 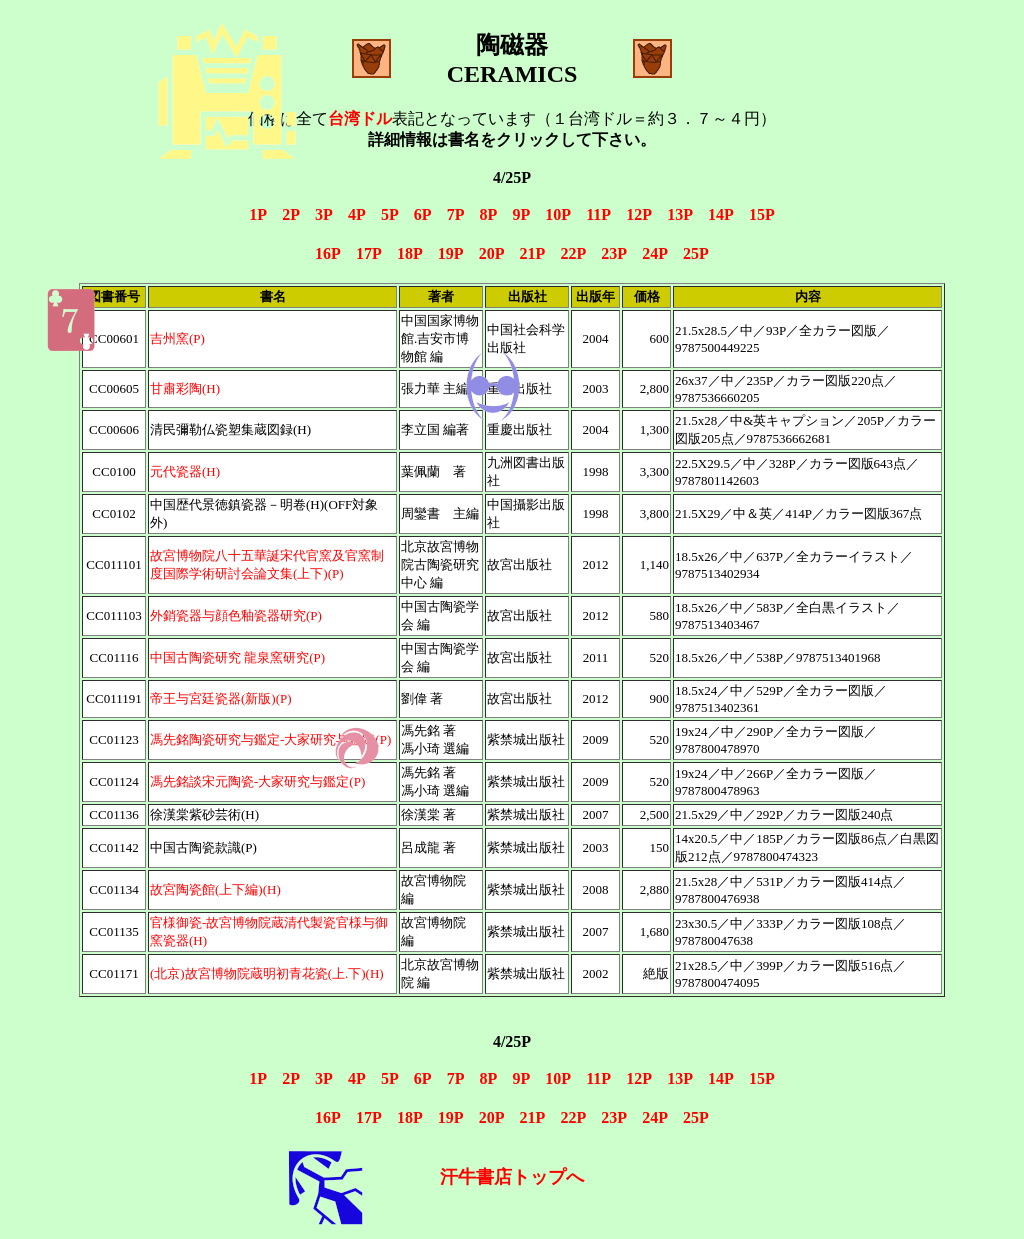 I want to click on indicates cloud sync or data synchronization in progress, so click(x=357, y=748).